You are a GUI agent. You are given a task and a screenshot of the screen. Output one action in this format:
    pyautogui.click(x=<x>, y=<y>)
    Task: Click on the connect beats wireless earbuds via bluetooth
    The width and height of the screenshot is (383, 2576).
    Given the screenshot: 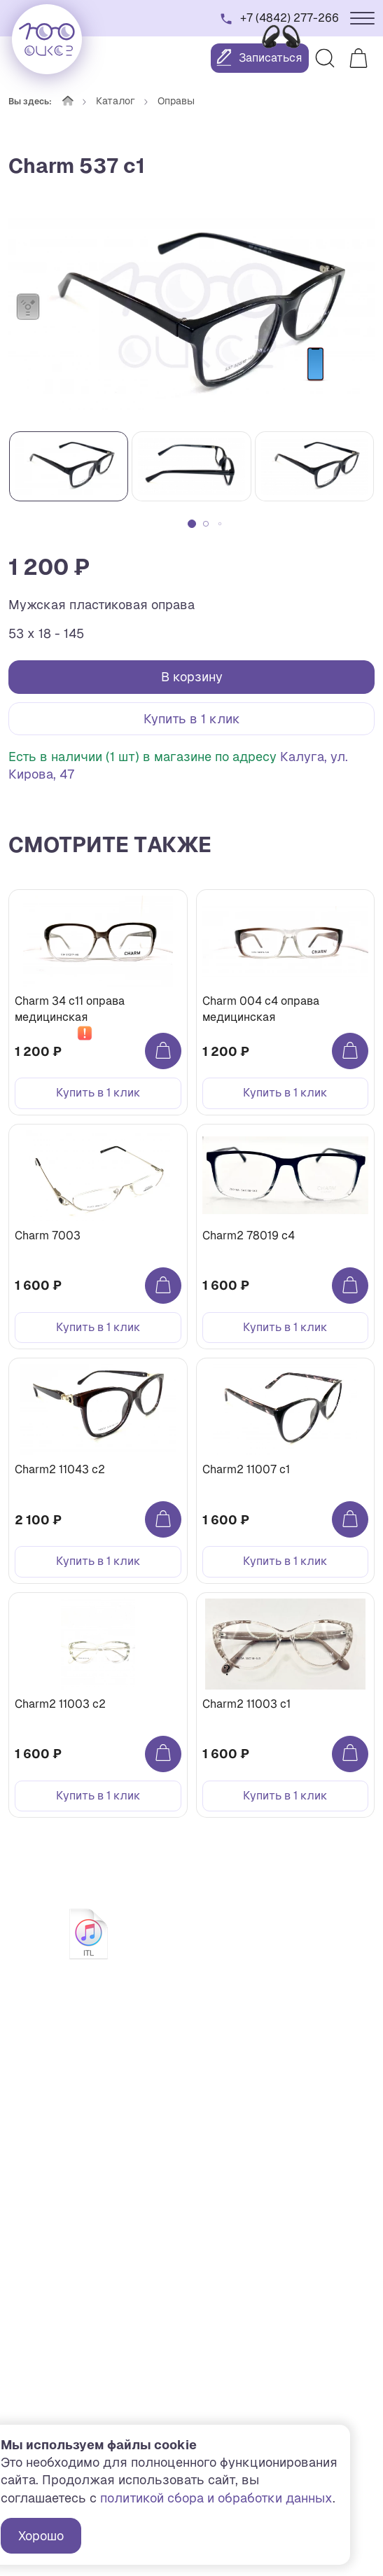 What is the action you would take?
    pyautogui.click(x=281, y=38)
    